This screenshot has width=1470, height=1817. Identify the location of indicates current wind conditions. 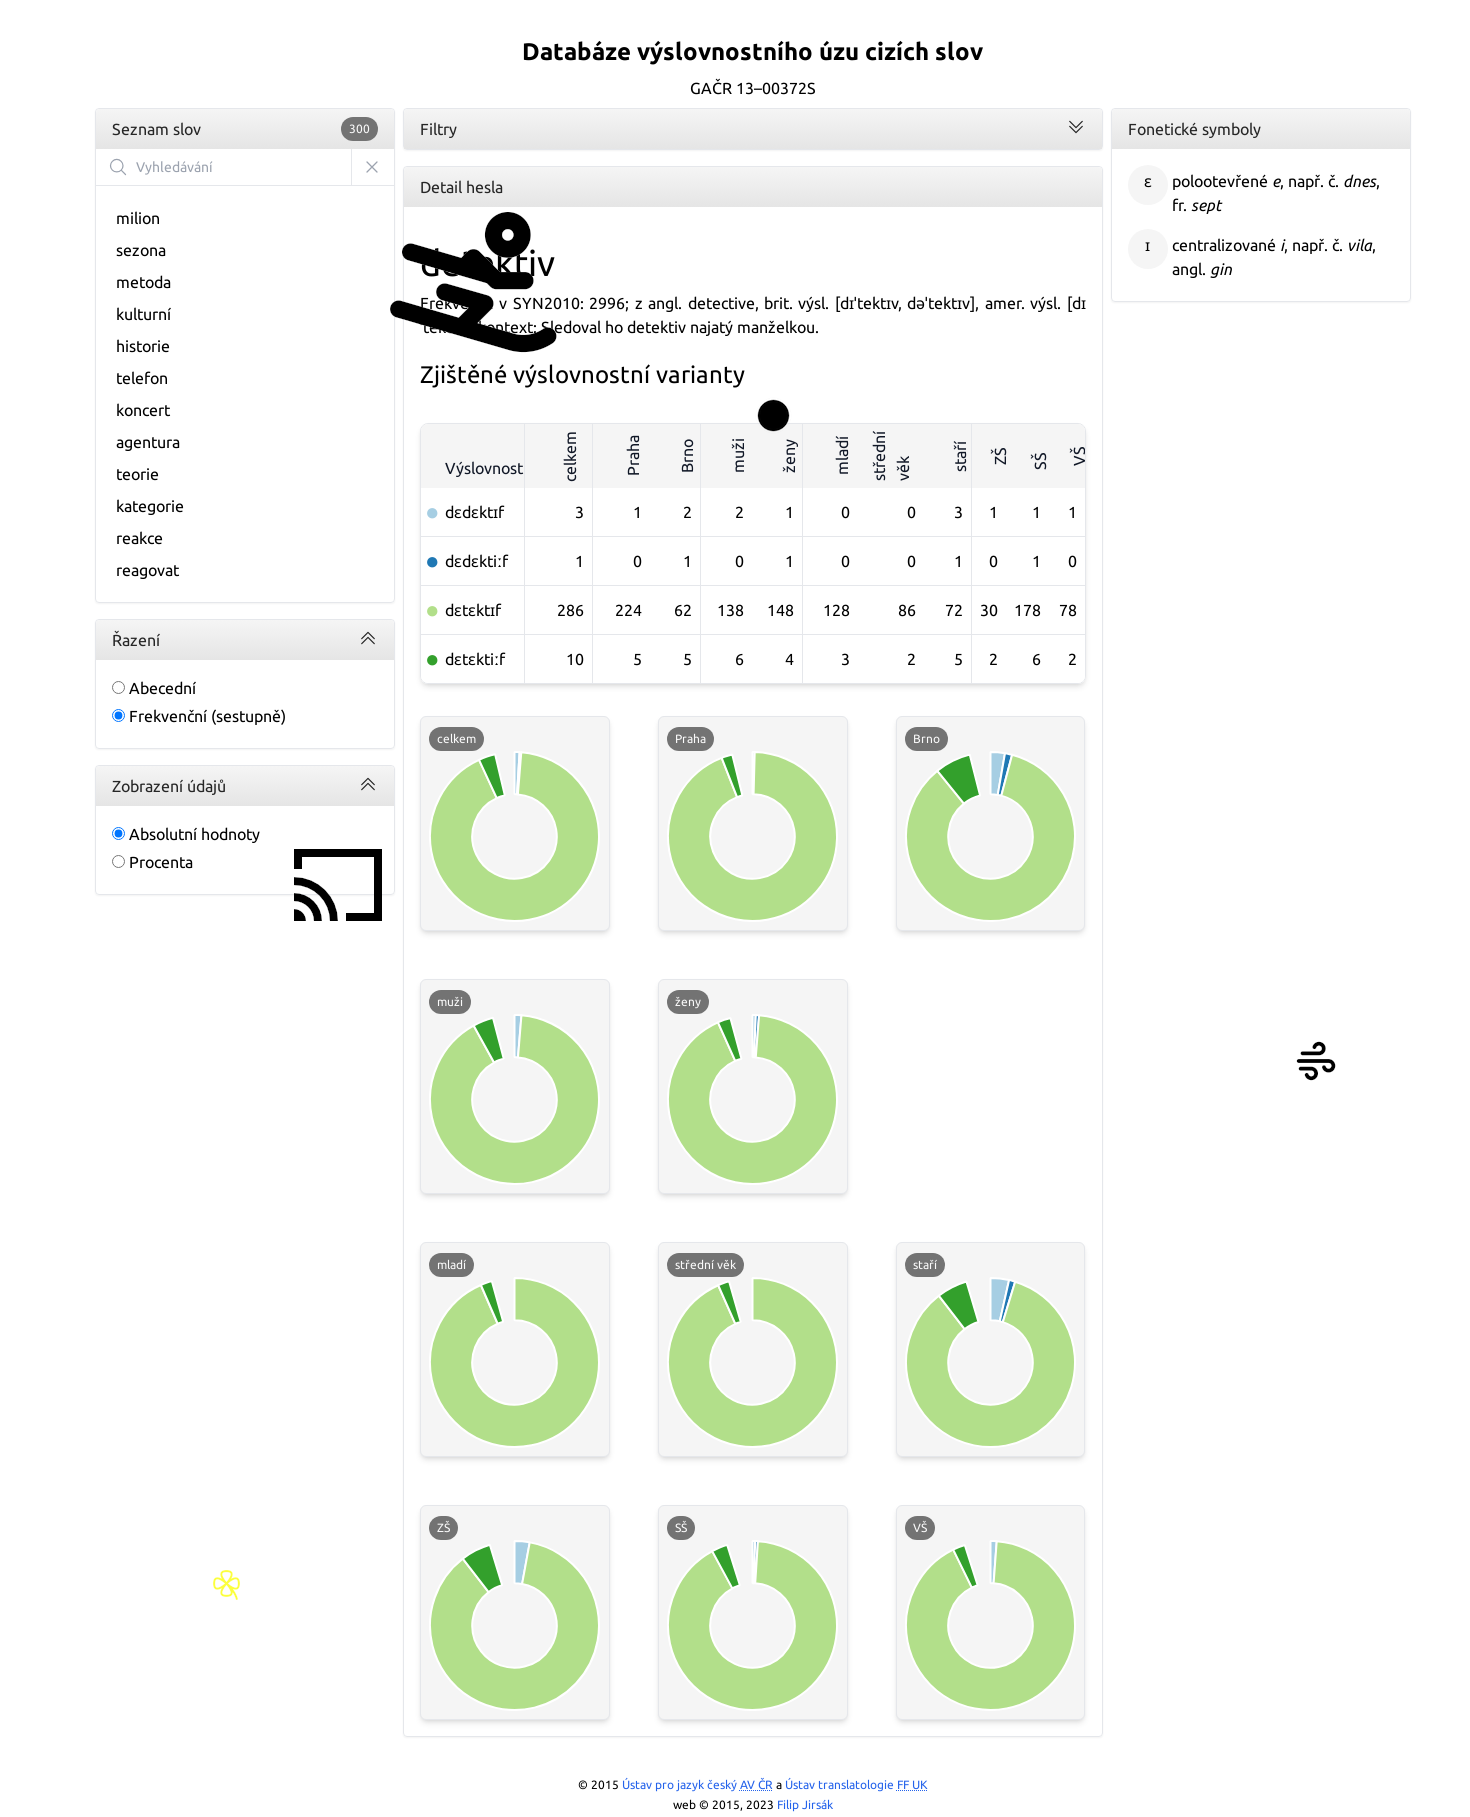
(1316, 1061).